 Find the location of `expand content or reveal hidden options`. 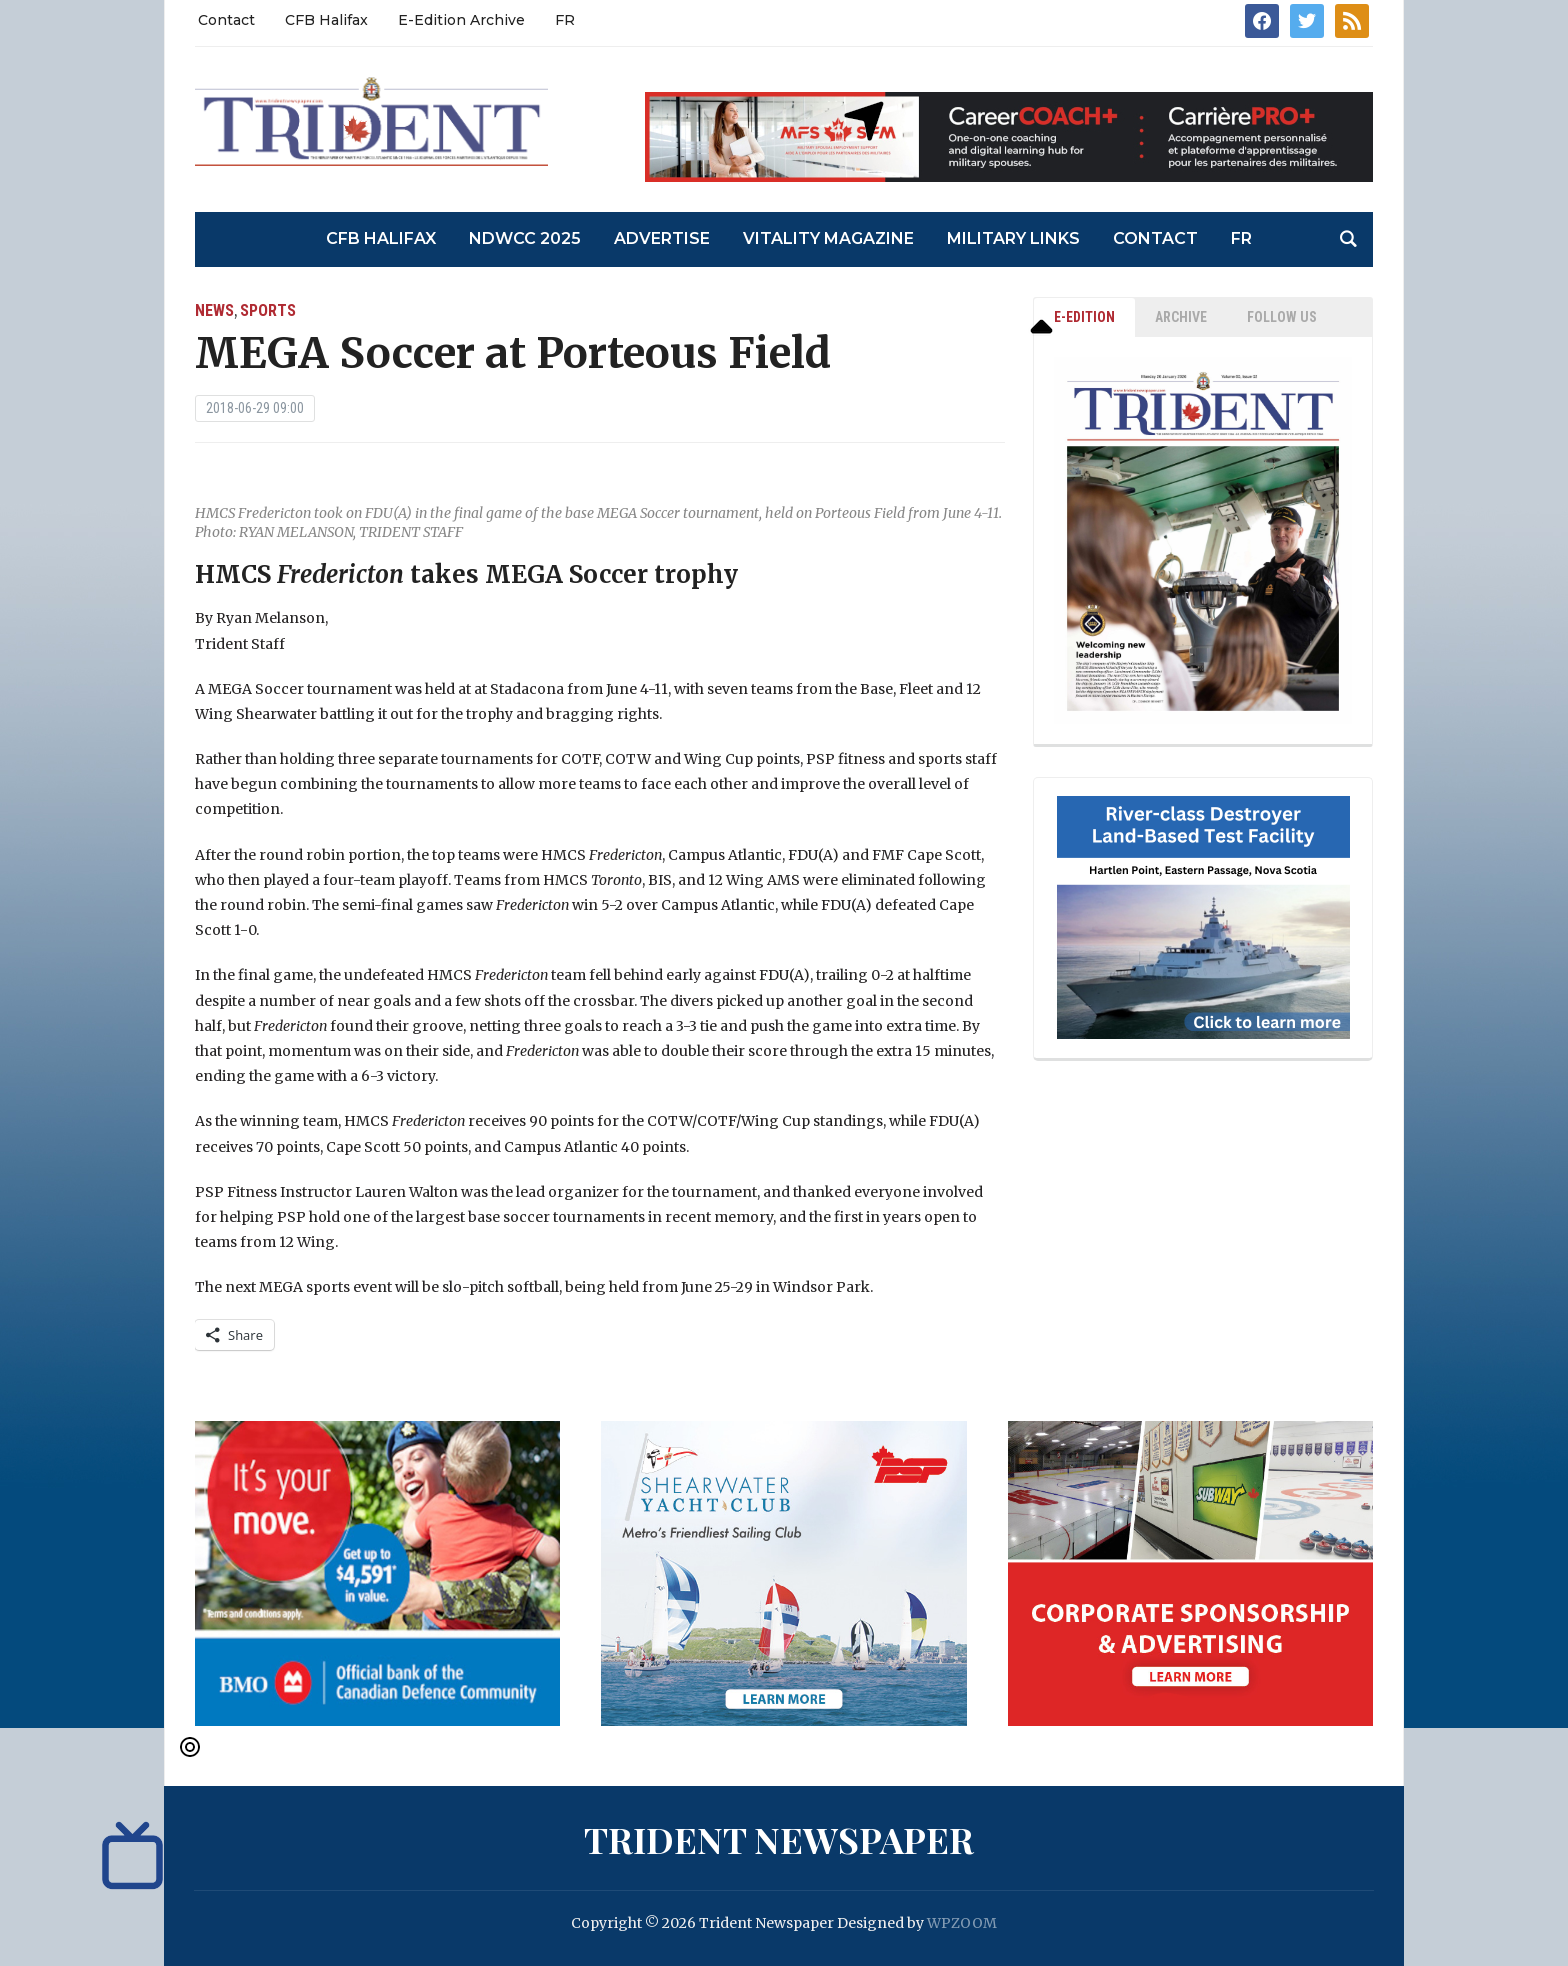

expand content or reveal hidden options is located at coordinates (1041, 327).